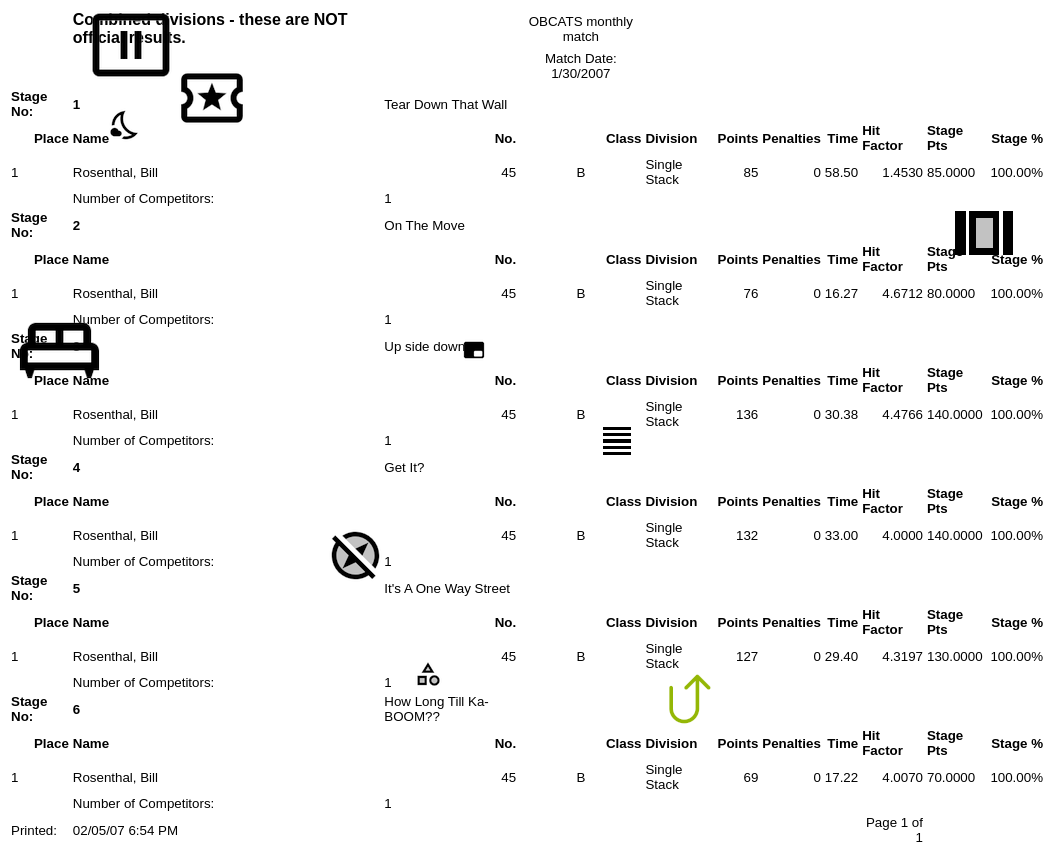  What do you see at coordinates (126, 125) in the screenshot?
I see `switch to dark mode or night theme` at bounding box center [126, 125].